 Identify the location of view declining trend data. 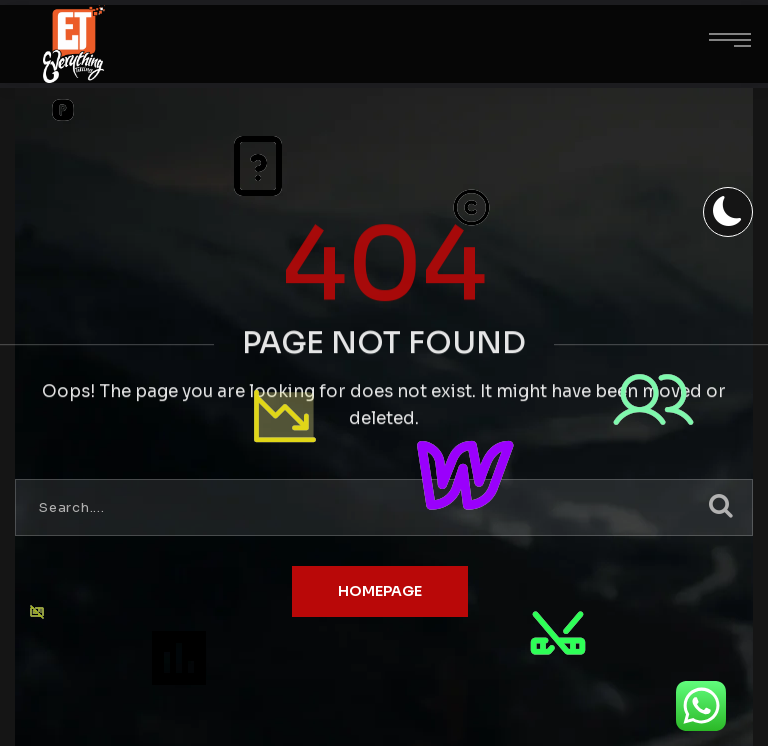
(285, 416).